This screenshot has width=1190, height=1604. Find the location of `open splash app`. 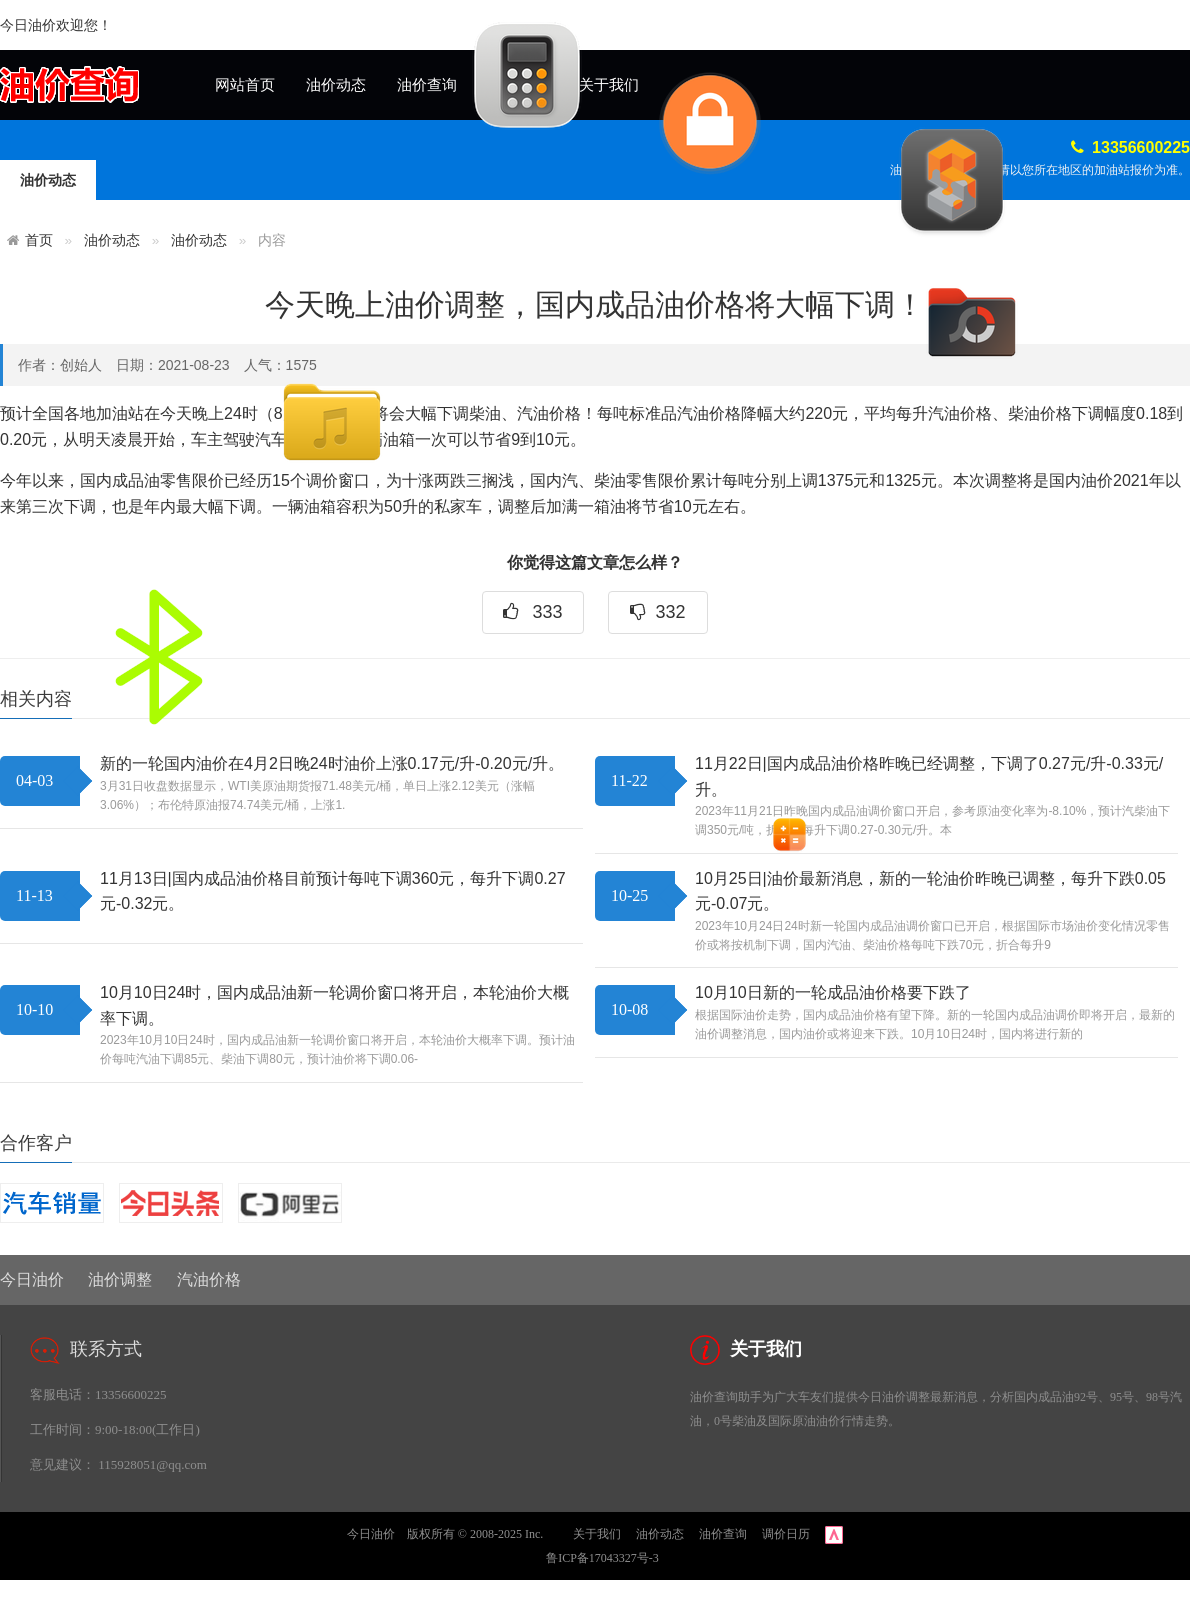

open splash app is located at coordinates (952, 180).